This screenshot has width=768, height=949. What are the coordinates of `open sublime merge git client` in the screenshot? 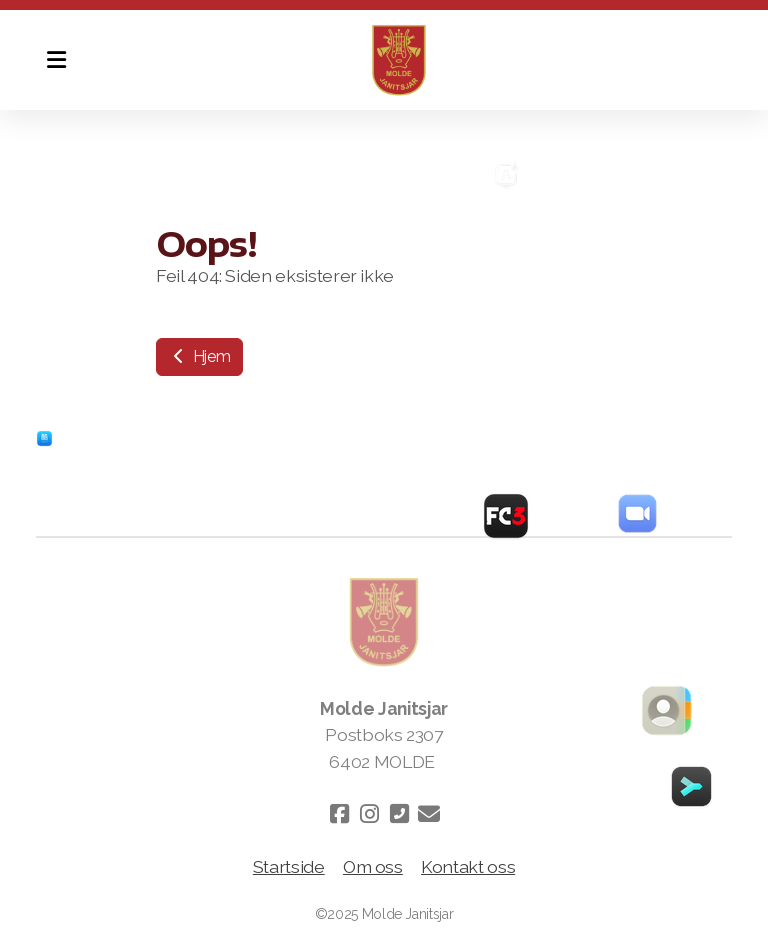 It's located at (691, 786).